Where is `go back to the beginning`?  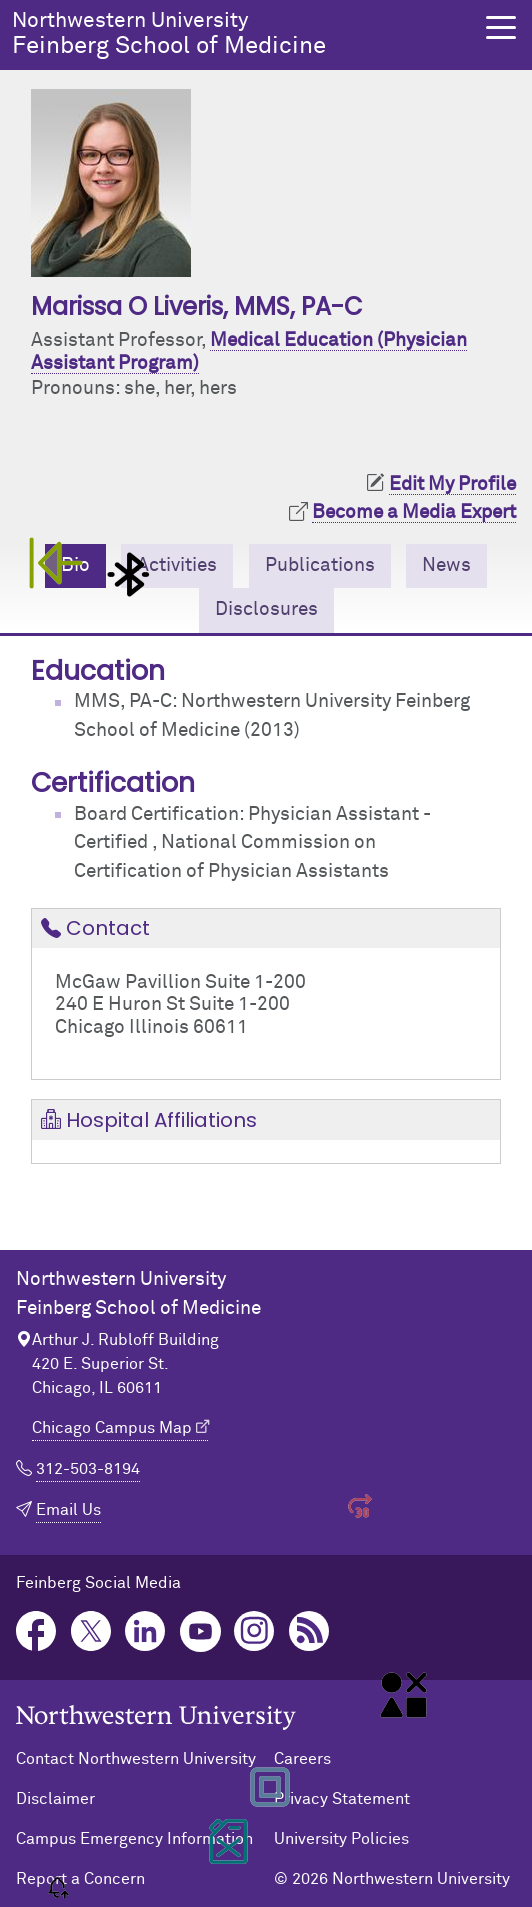 go back to the beginning is located at coordinates (55, 563).